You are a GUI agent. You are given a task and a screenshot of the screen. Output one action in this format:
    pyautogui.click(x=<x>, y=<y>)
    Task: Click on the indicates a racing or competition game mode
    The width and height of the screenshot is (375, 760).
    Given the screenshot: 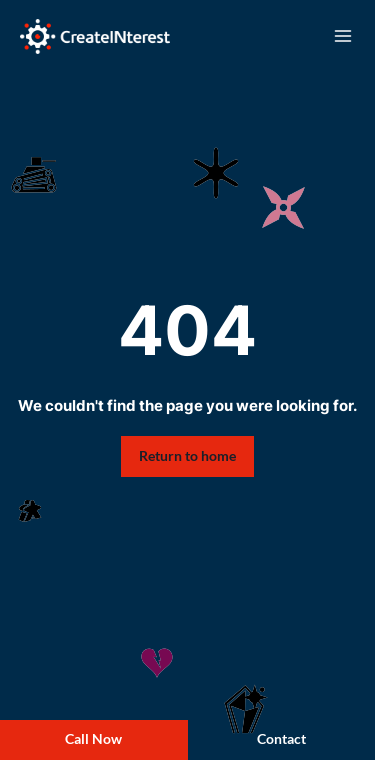 What is the action you would take?
    pyautogui.click(x=244, y=709)
    